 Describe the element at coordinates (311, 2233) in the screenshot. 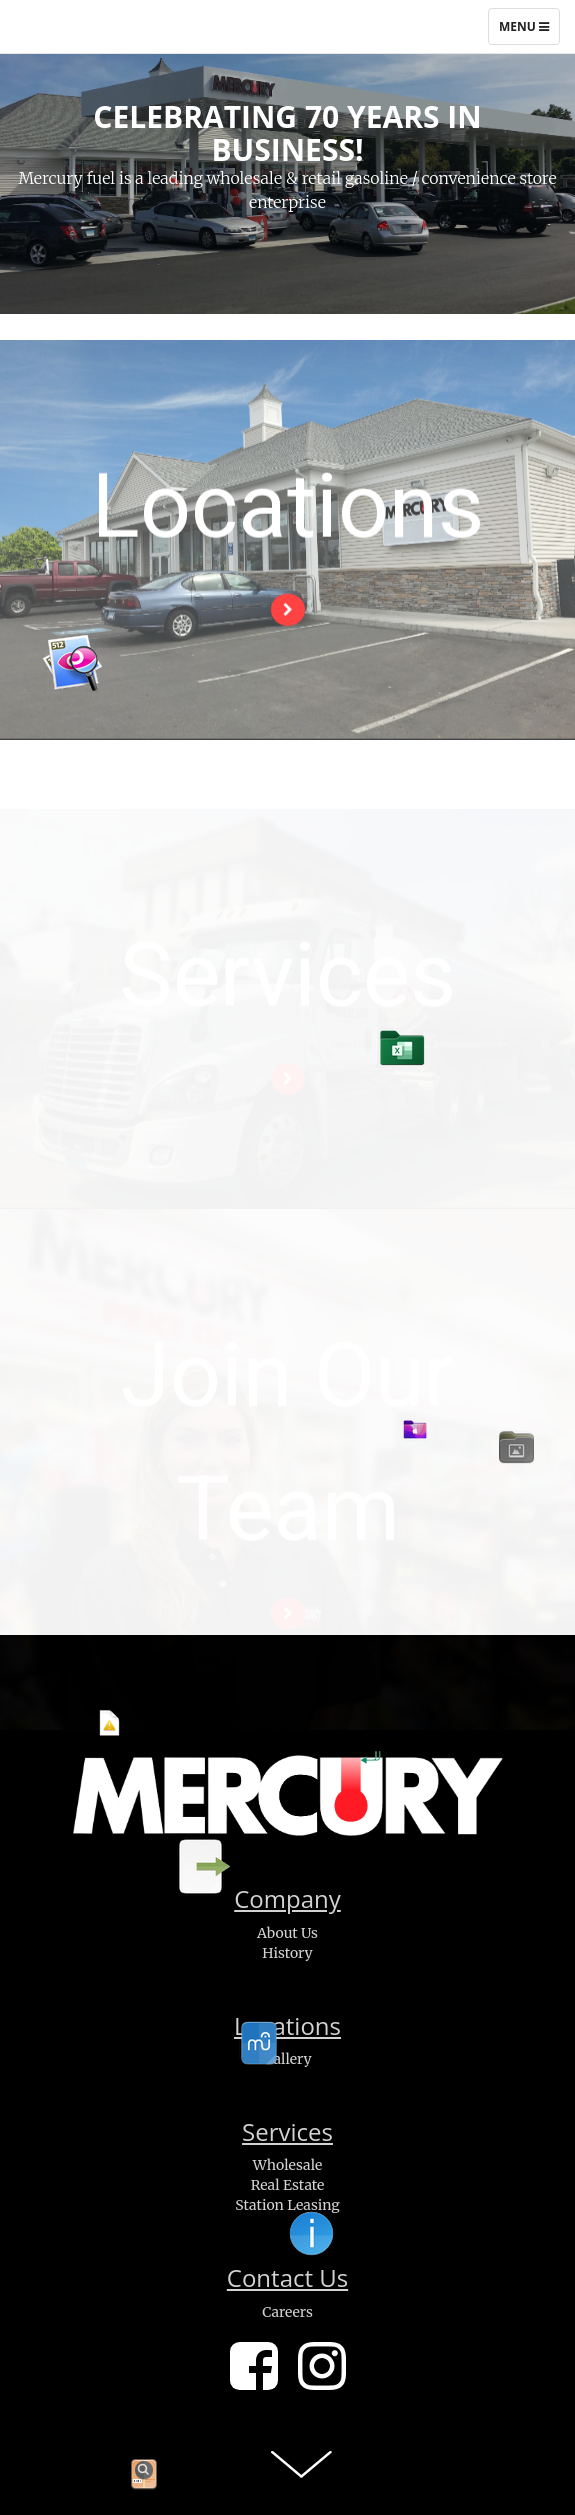

I see `indicates informational message or status` at that location.